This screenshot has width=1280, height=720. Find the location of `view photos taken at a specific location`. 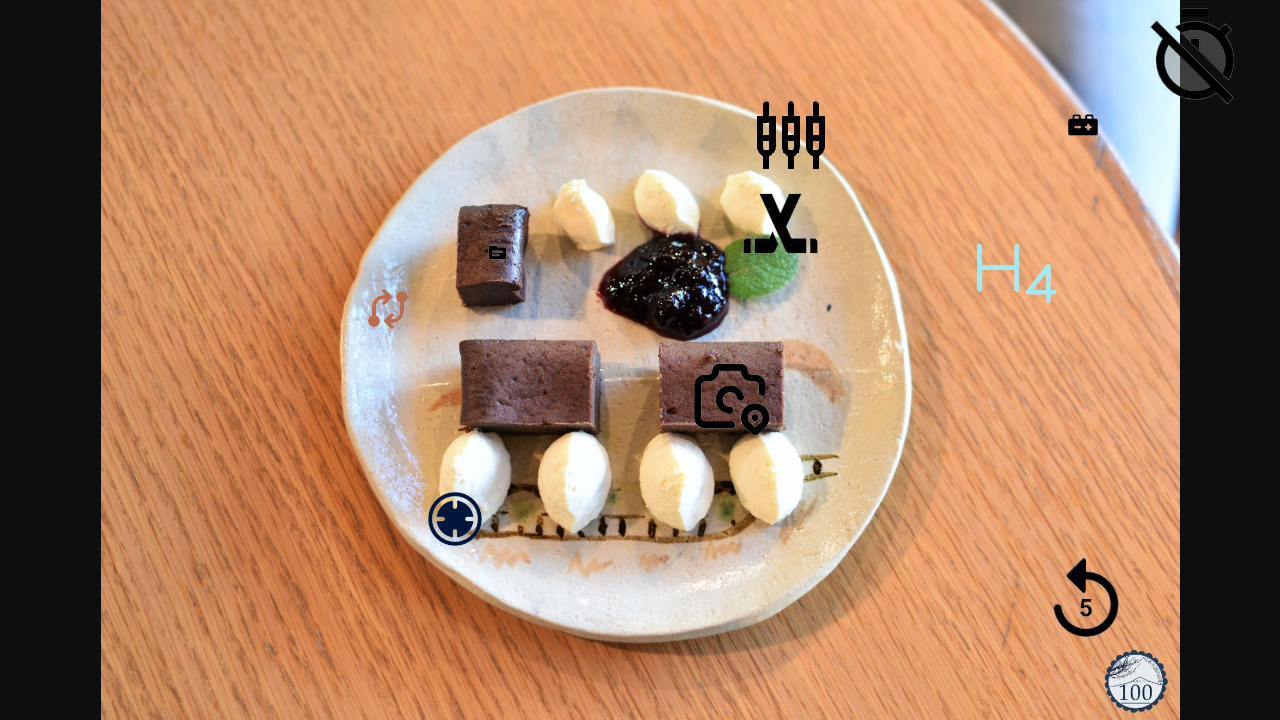

view photos taken at a specific location is located at coordinates (730, 396).